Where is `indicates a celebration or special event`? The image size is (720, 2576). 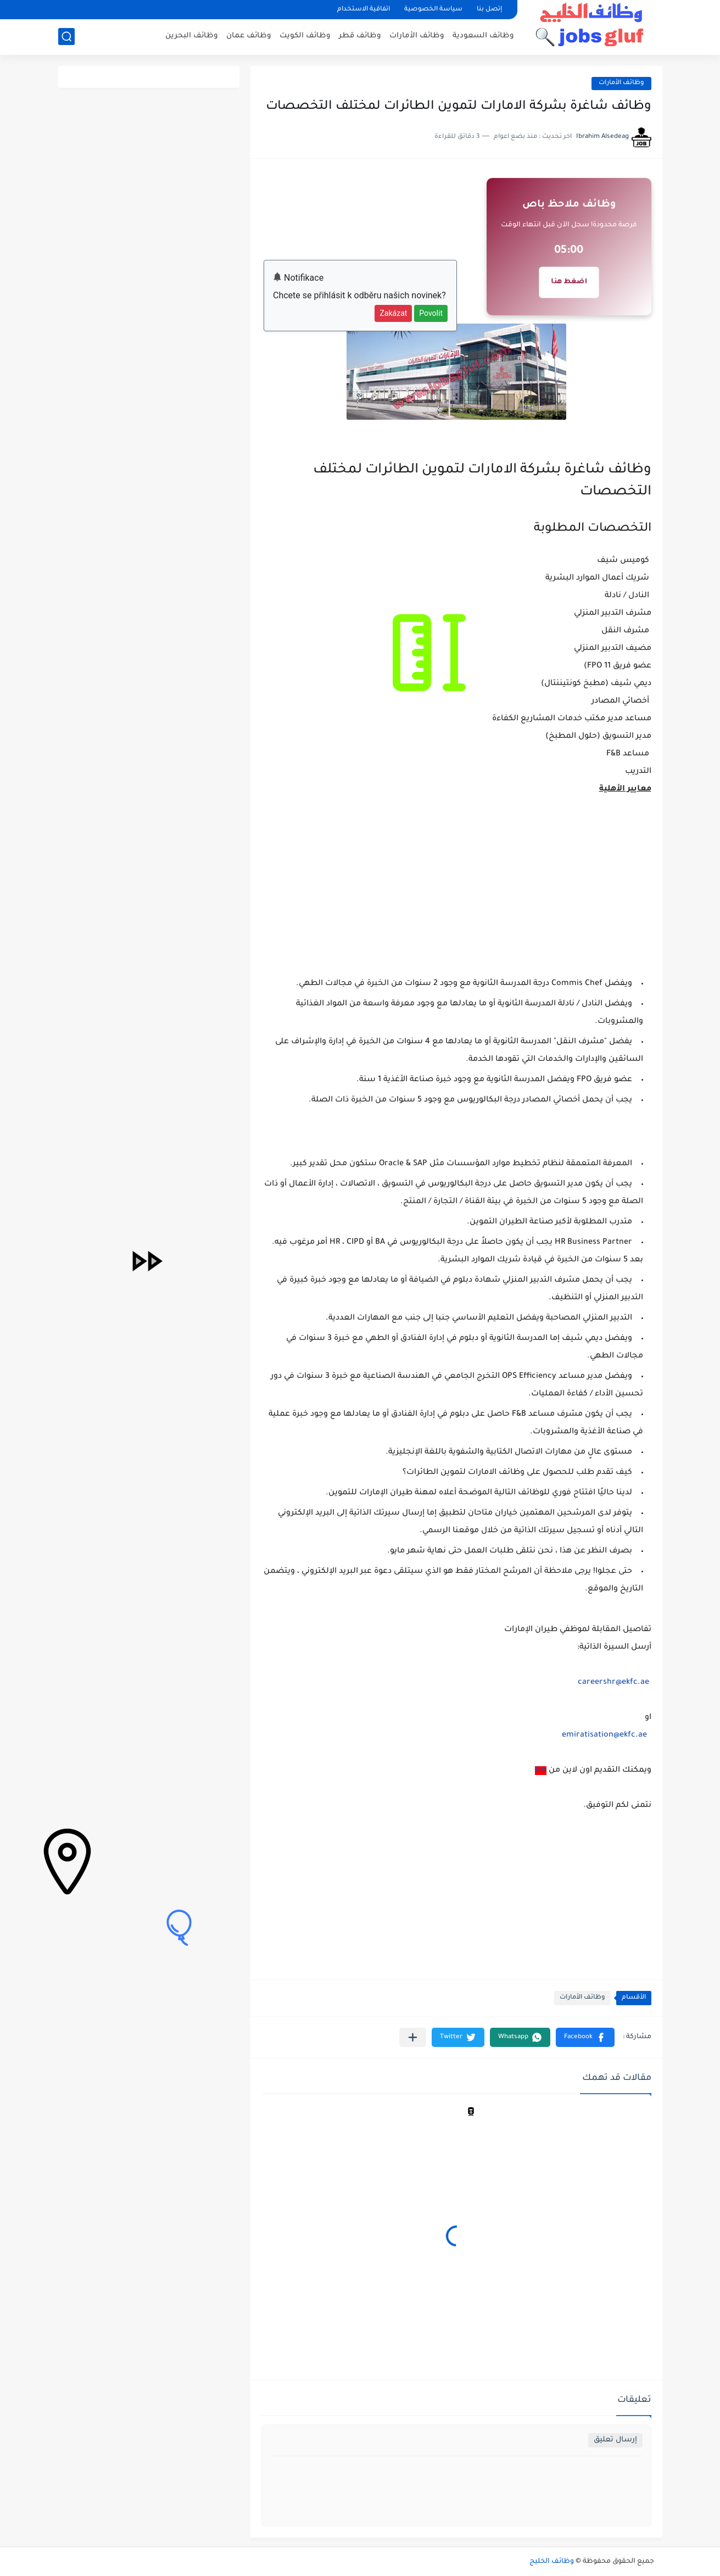 indicates a celebration or special event is located at coordinates (179, 1928).